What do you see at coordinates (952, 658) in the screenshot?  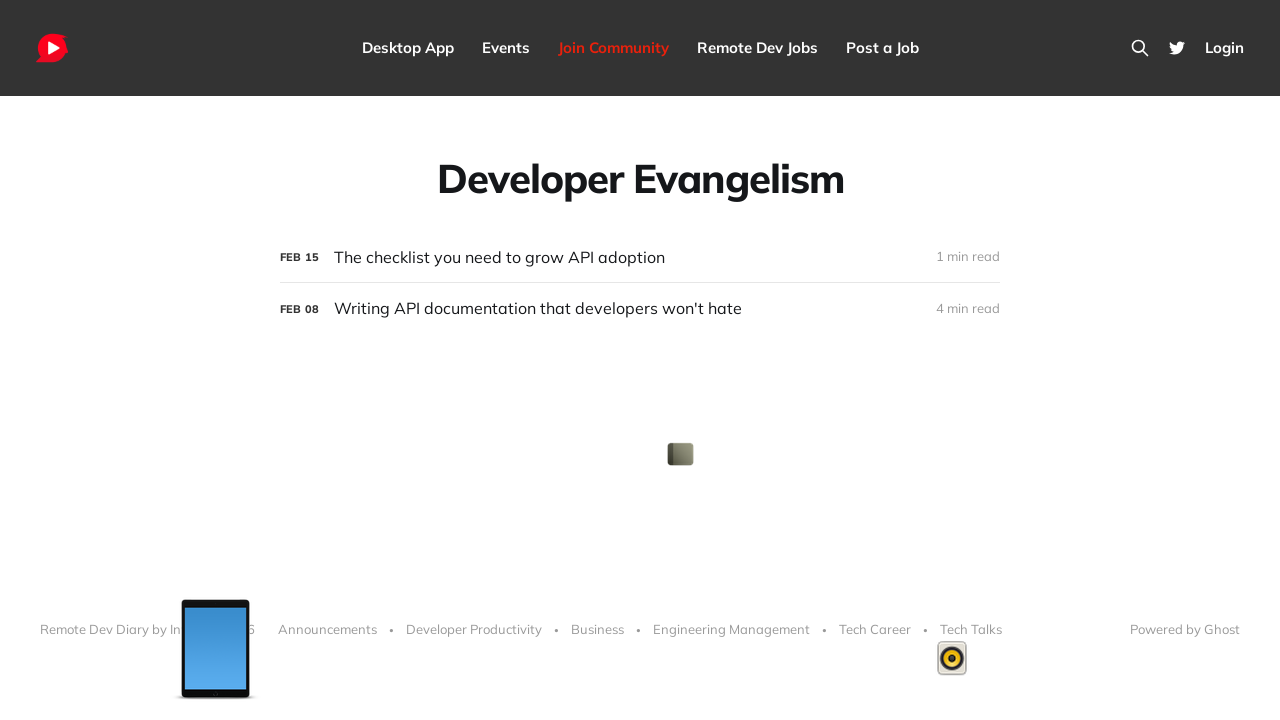 I see `access sound and audio settings` at bounding box center [952, 658].